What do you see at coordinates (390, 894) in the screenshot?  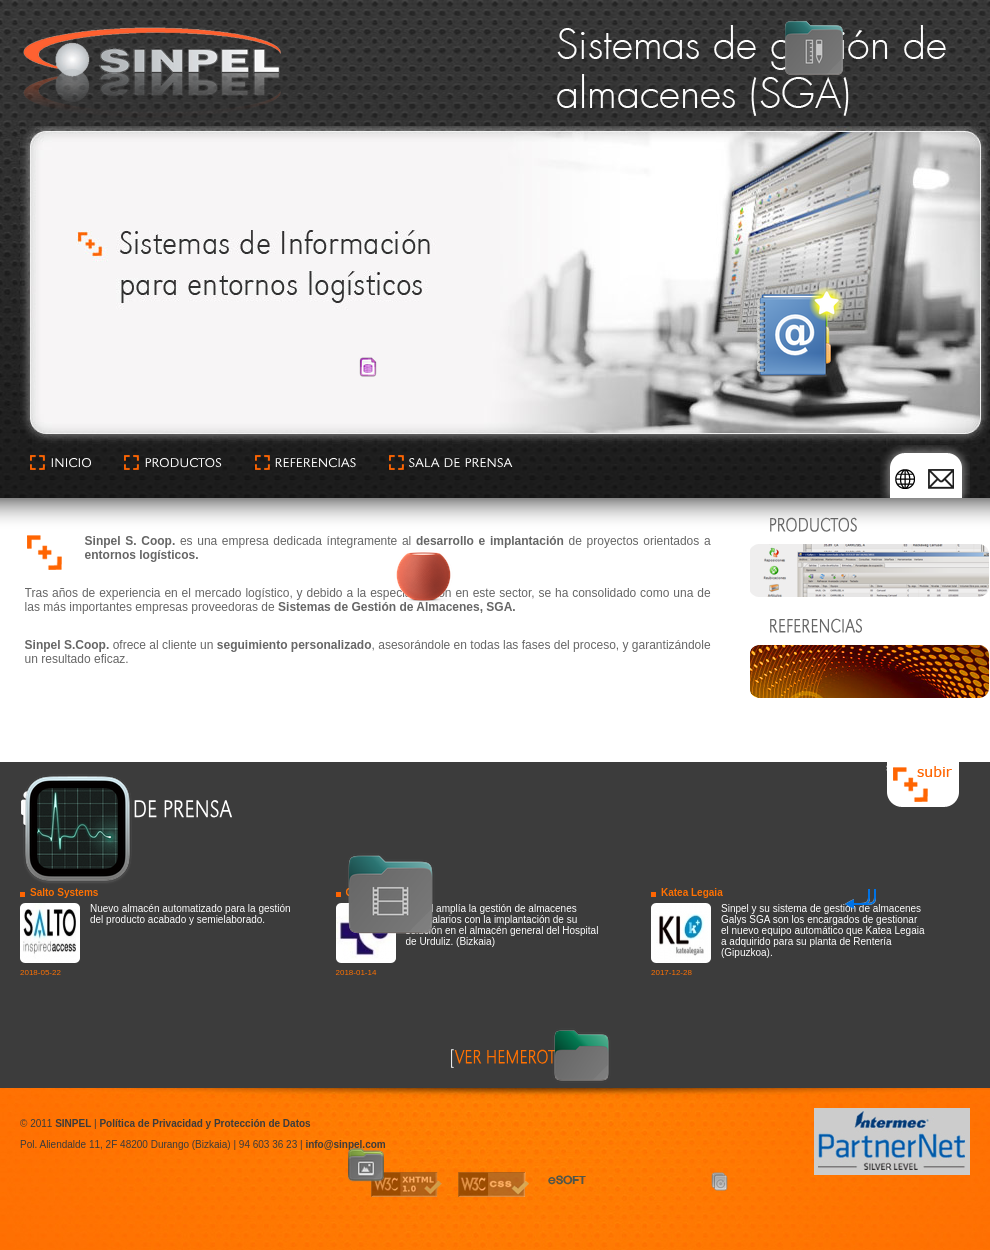 I see `open your videos folder` at bounding box center [390, 894].